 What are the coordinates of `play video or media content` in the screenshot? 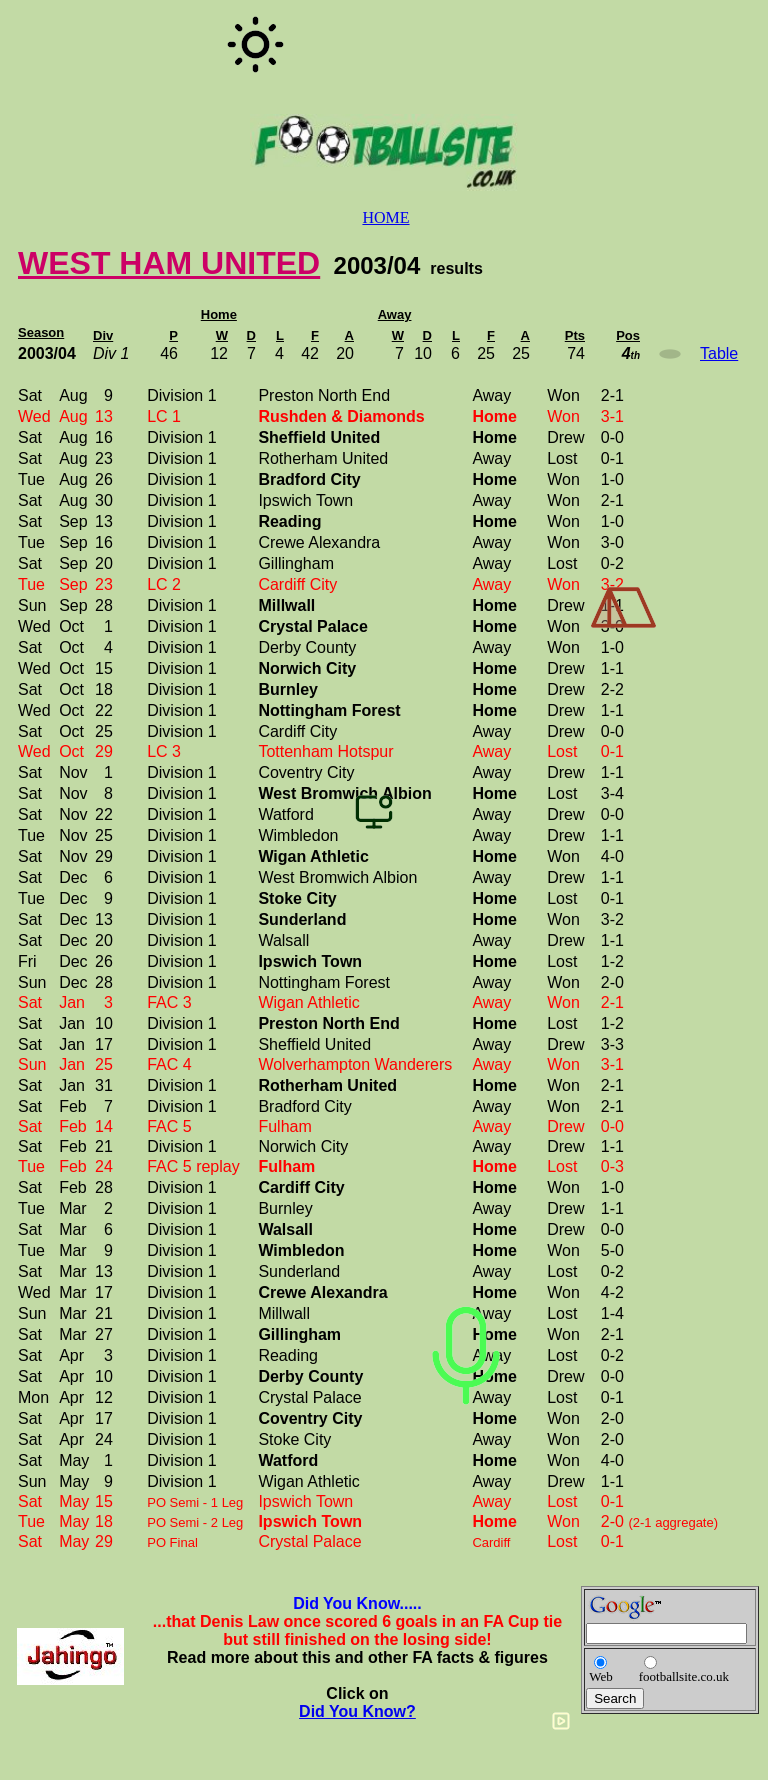 It's located at (561, 1721).